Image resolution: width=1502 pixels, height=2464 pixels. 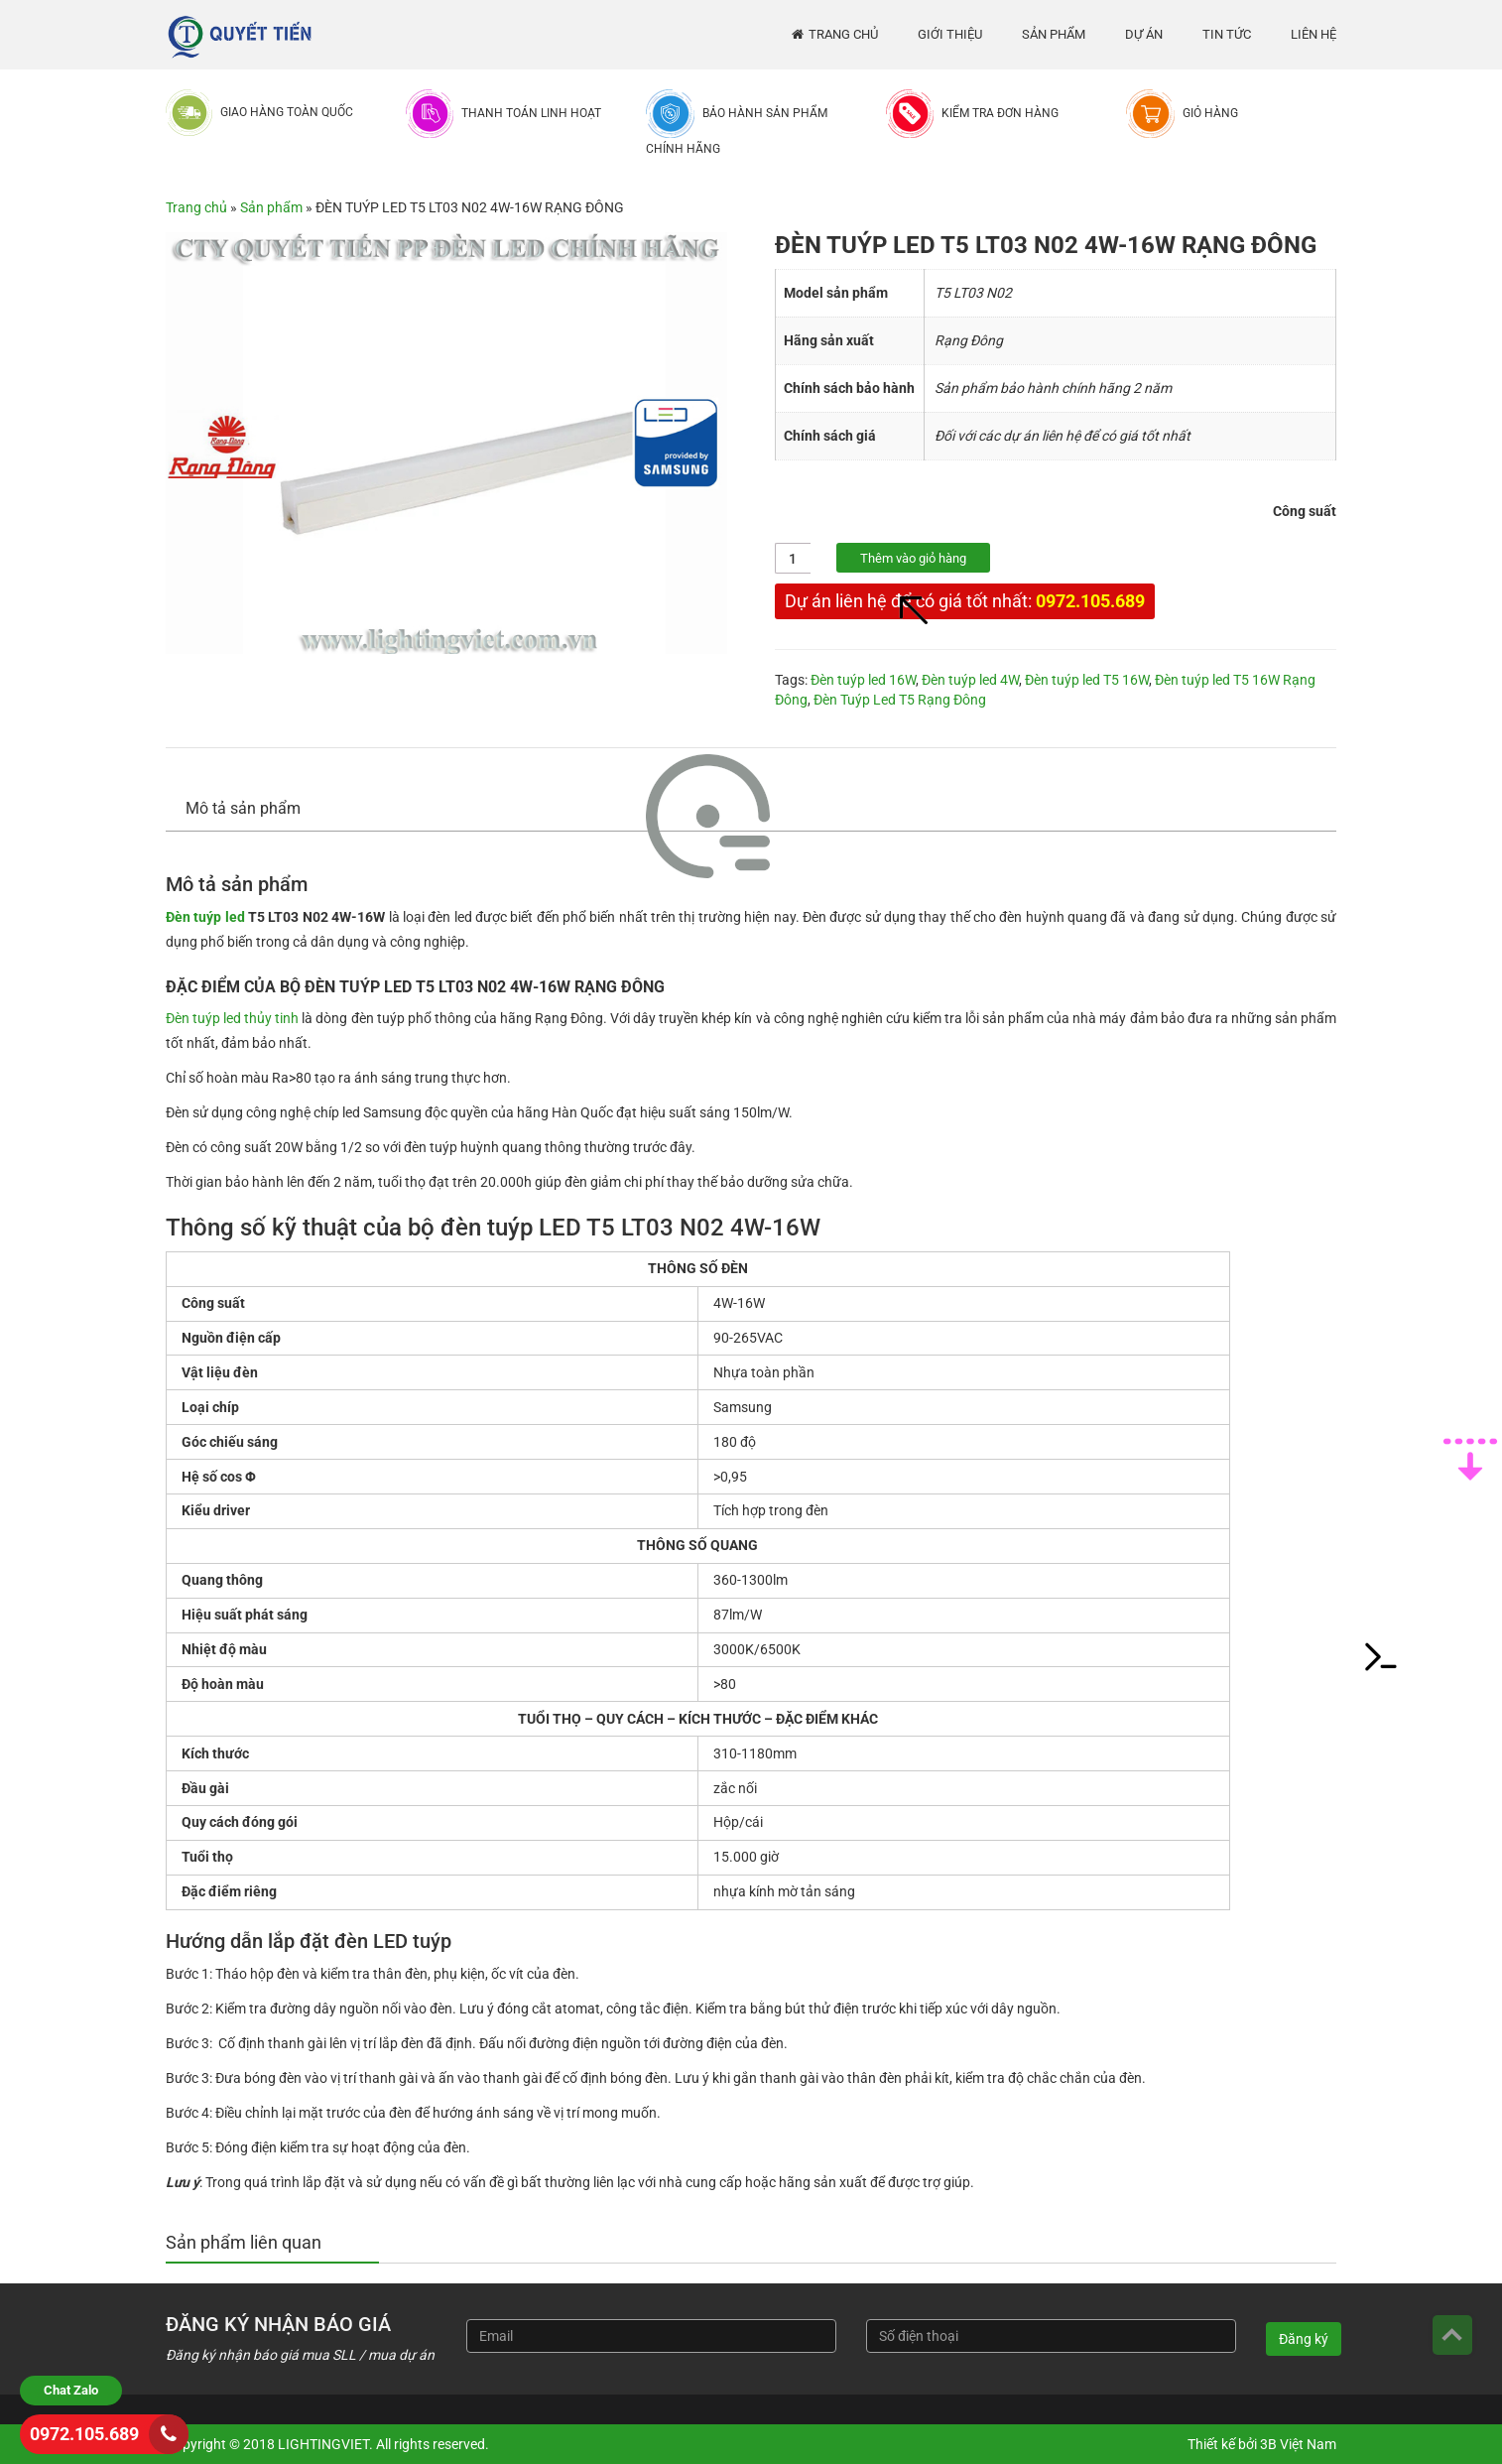 I want to click on expand collapsed content below, so click(x=1470, y=1456).